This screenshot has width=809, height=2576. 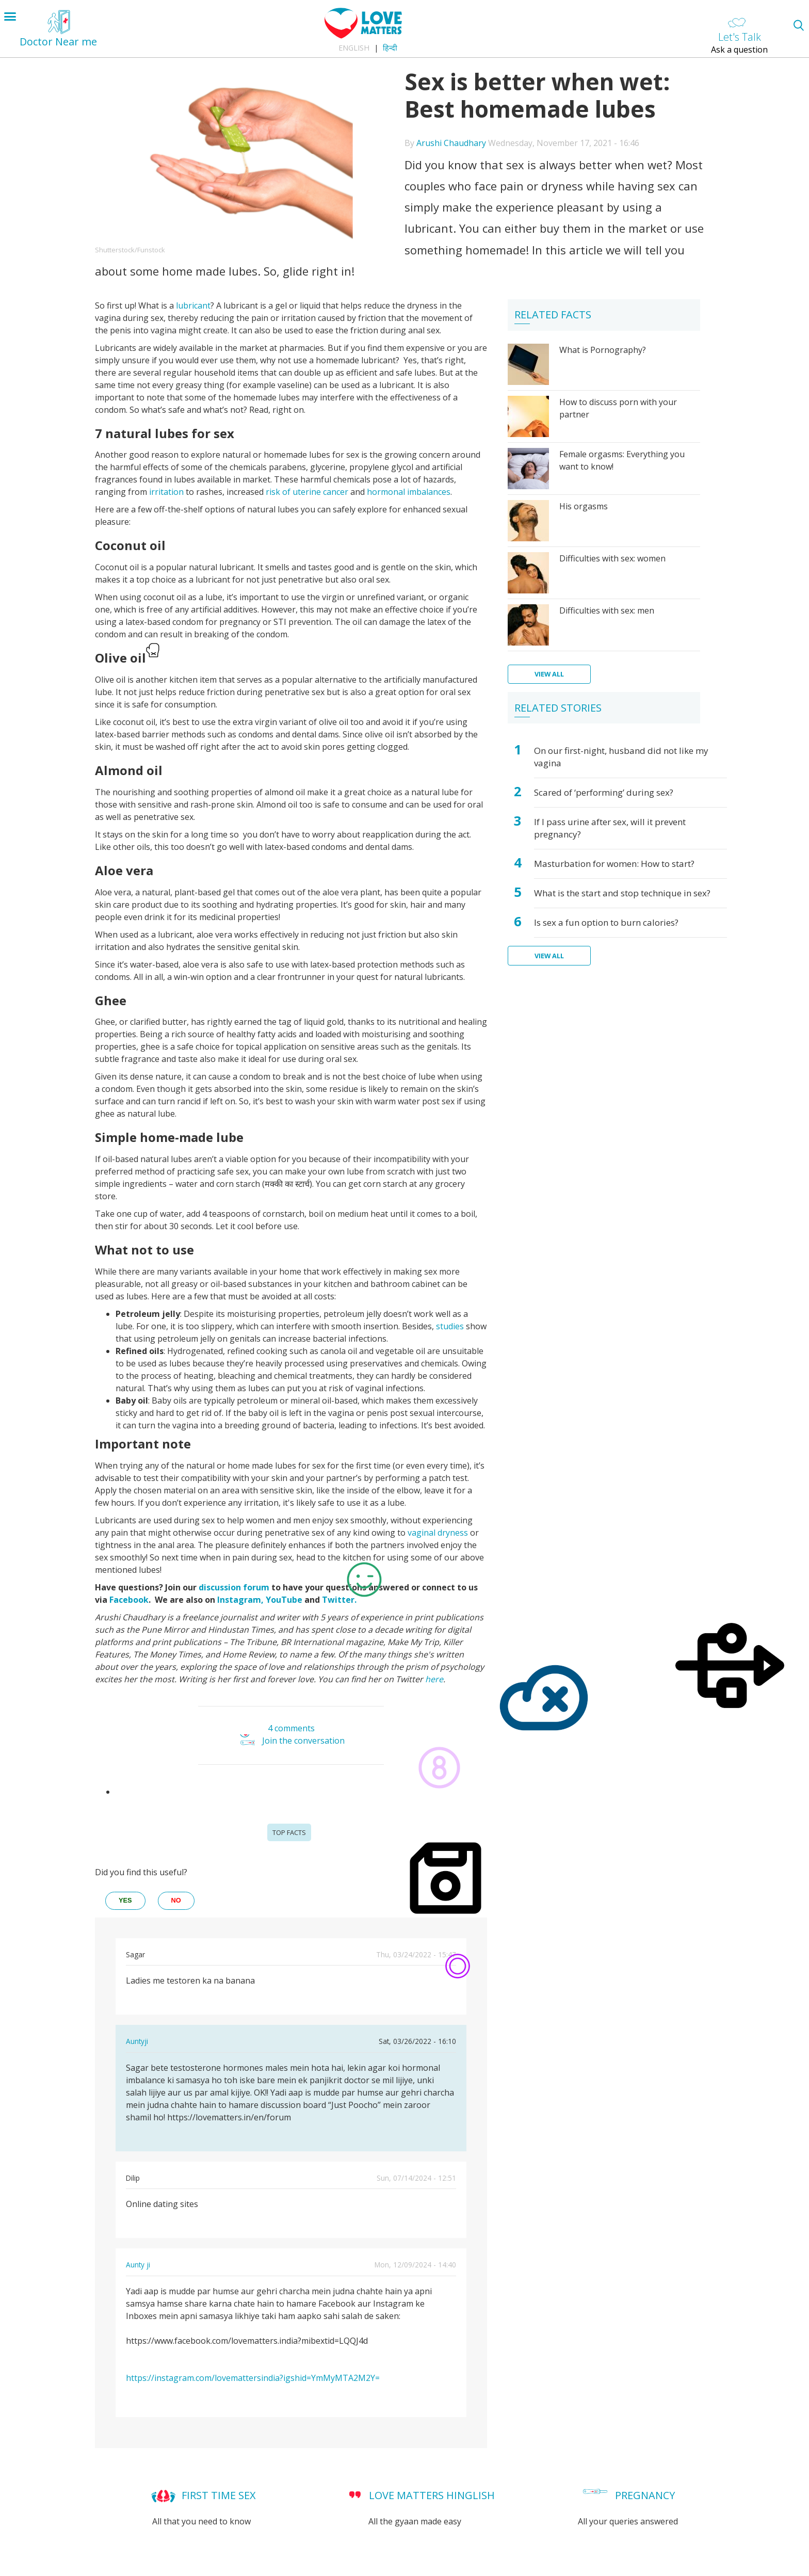 I want to click on start recording audio or video, so click(x=458, y=1966).